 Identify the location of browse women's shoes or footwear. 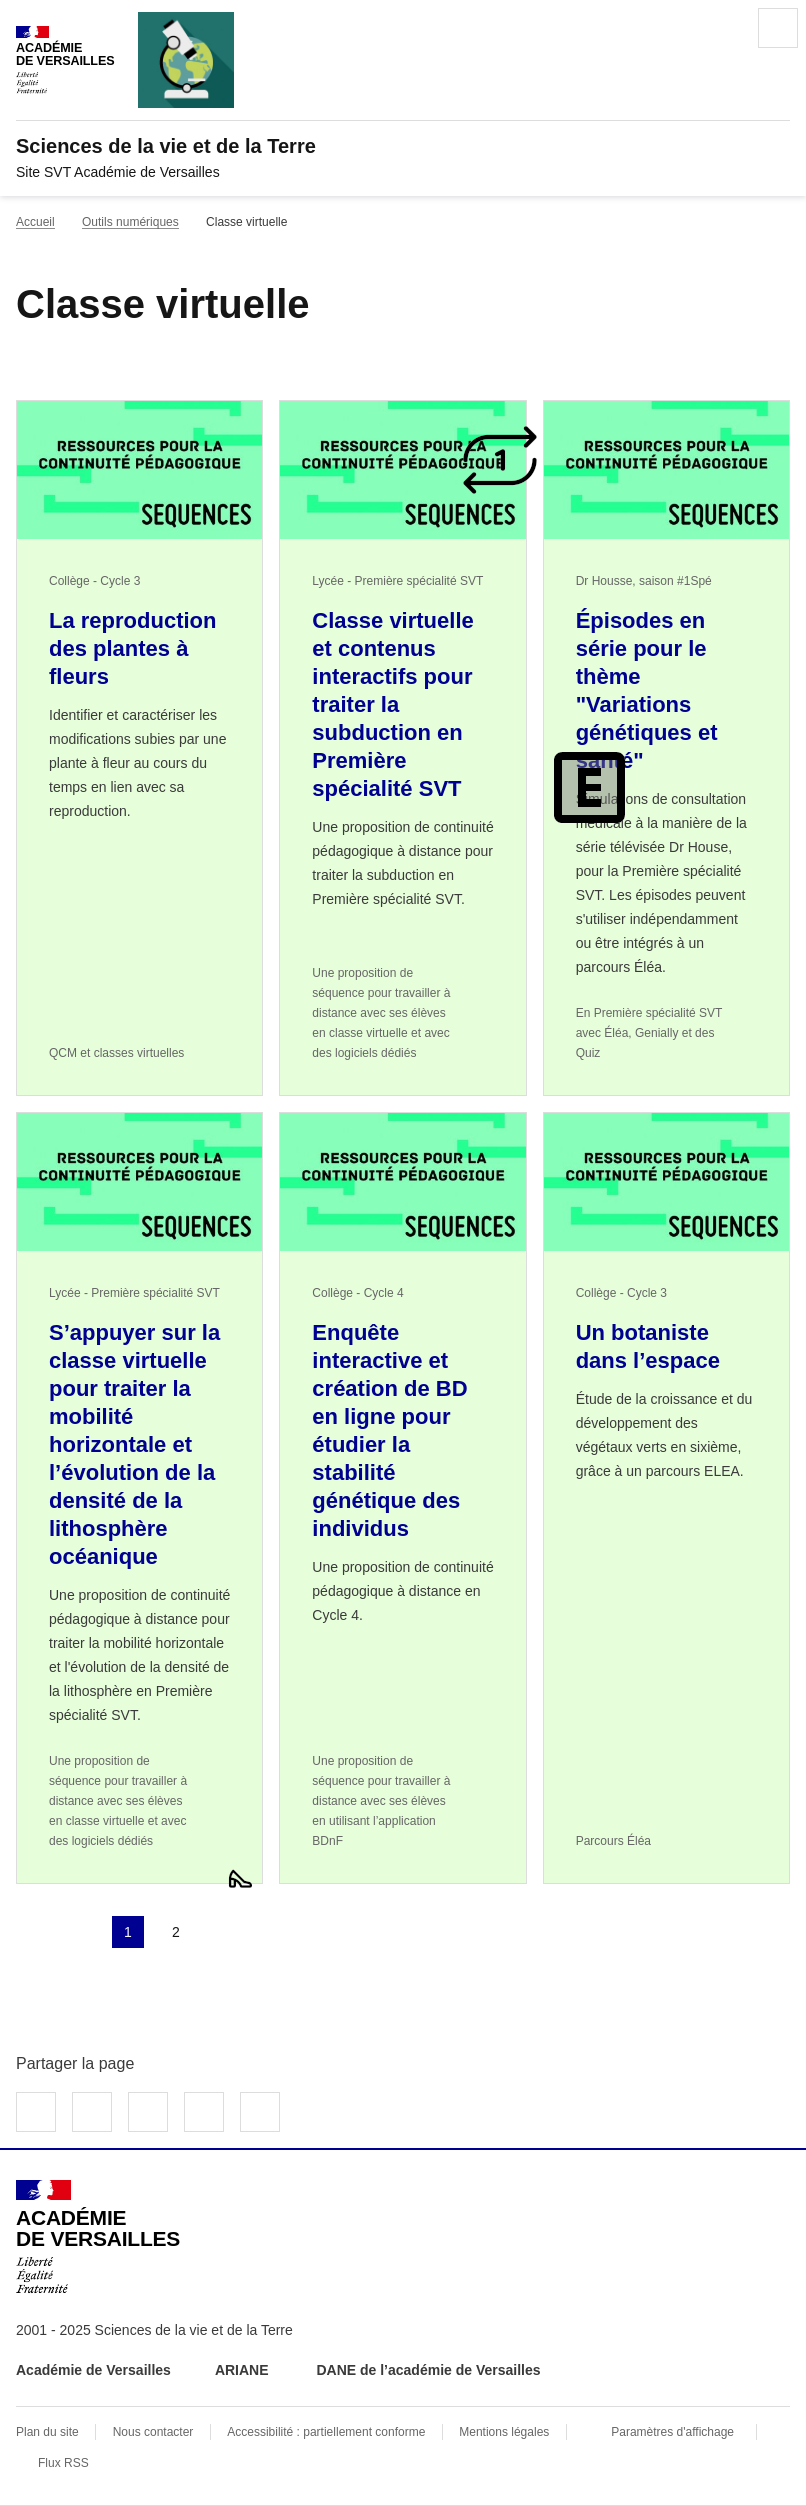
(239, 1879).